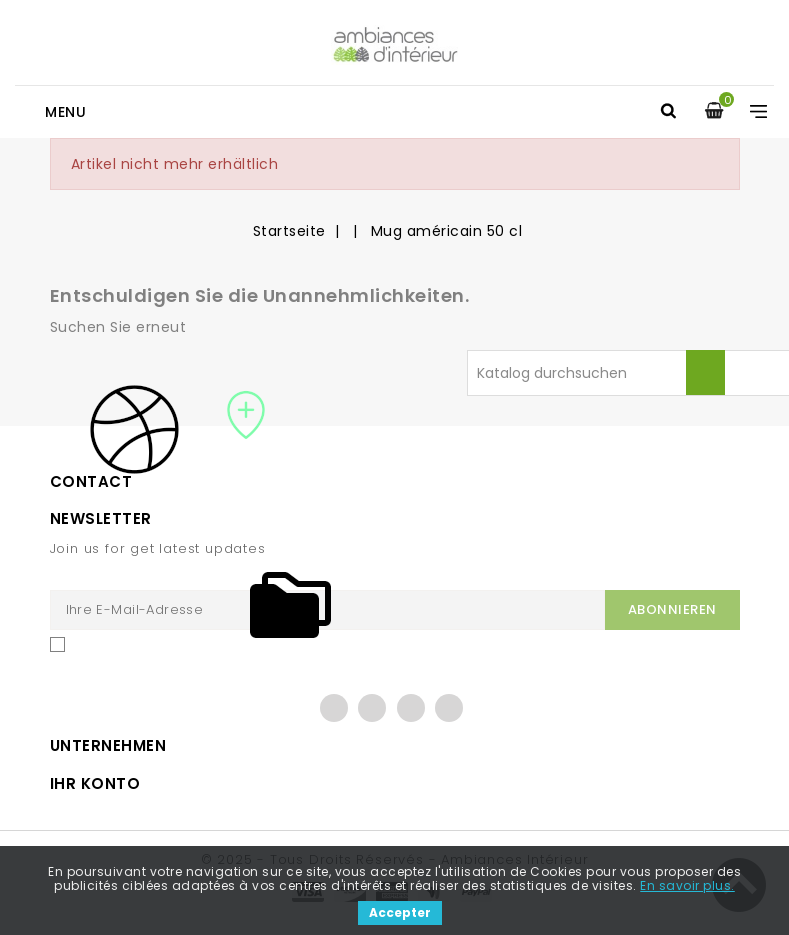 This screenshot has height=935, width=789. Describe the element at coordinates (246, 415) in the screenshot. I see `add a new location pin` at that location.